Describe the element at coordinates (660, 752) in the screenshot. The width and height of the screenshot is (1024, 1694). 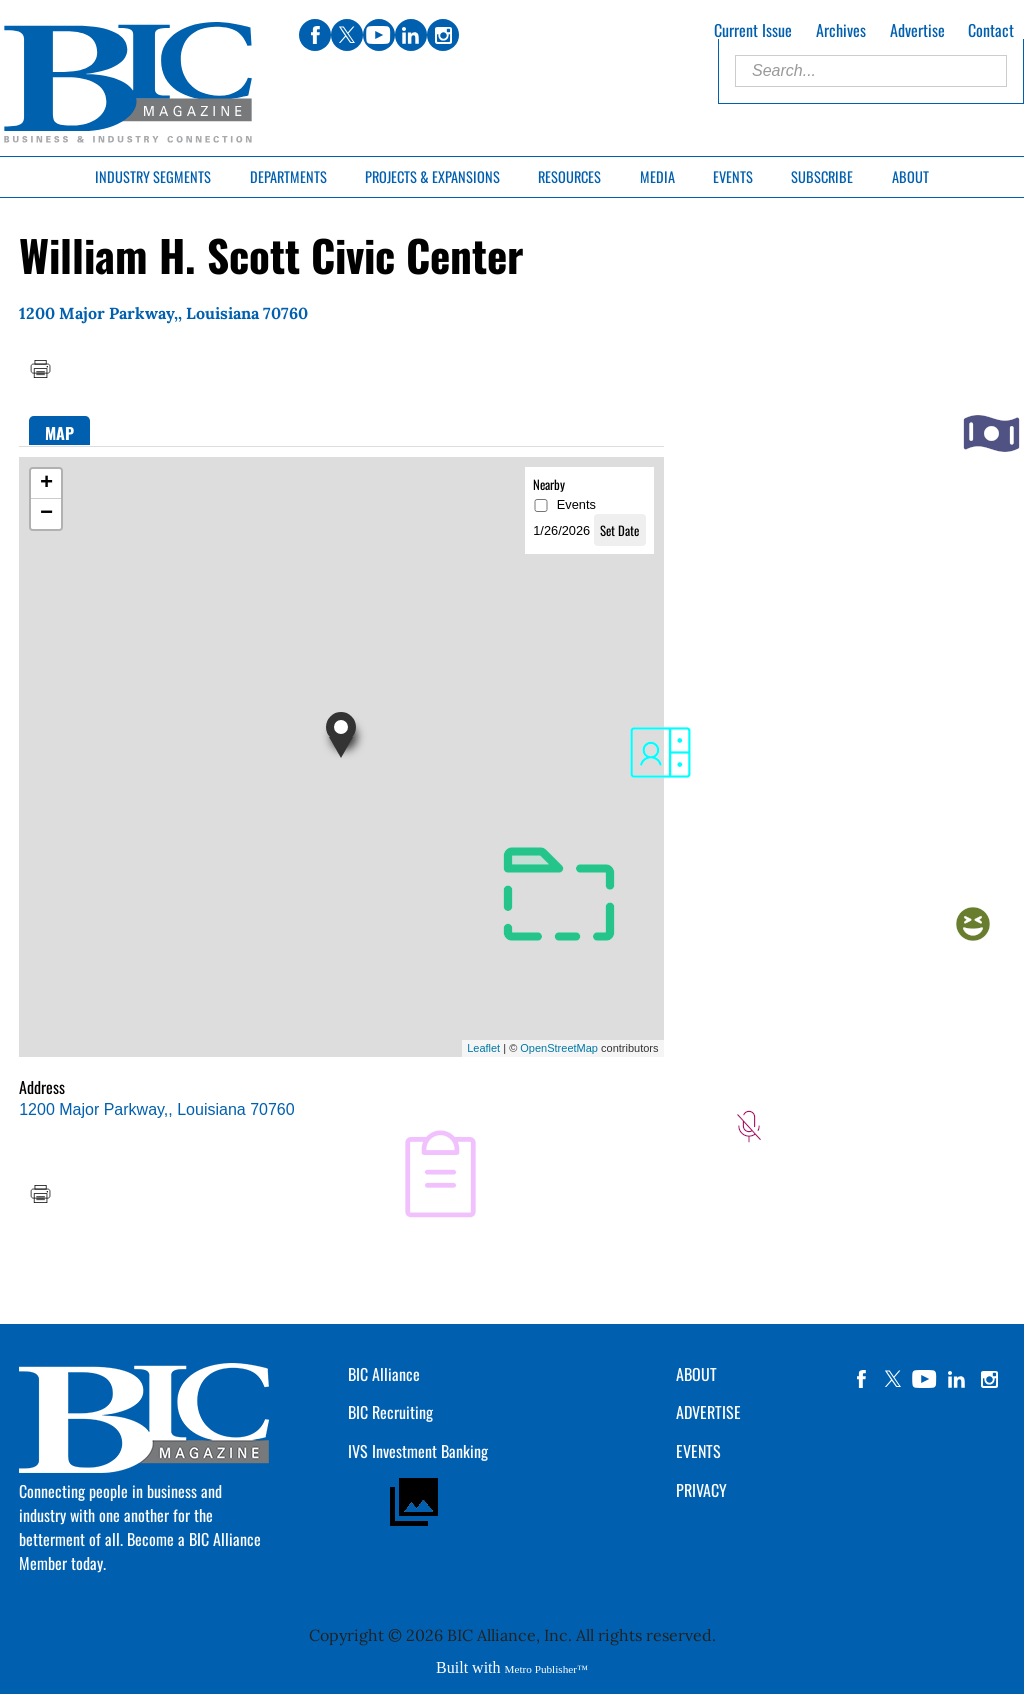
I see `start or join a video conference` at that location.